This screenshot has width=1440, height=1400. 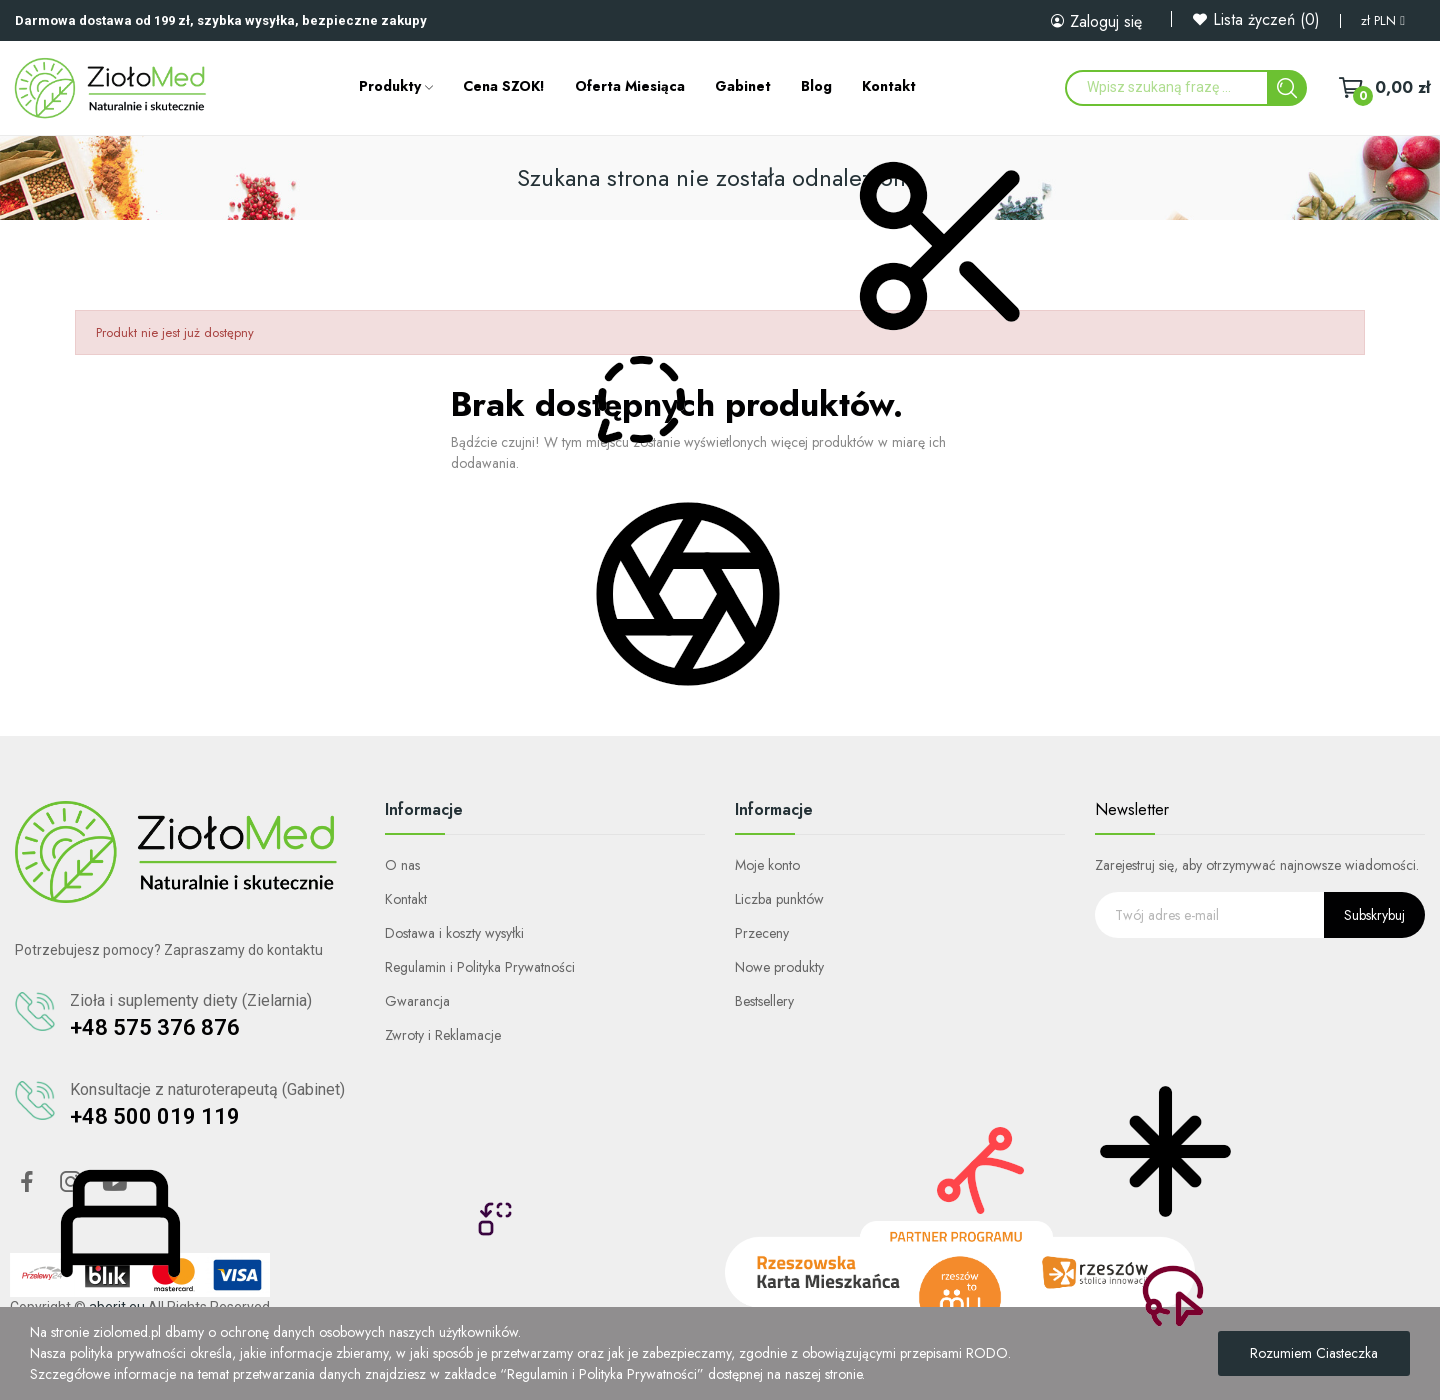 What do you see at coordinates (688, 594) in the screenshot?
I see `adjust camera aperture settings` at bounding box center [688, 594].